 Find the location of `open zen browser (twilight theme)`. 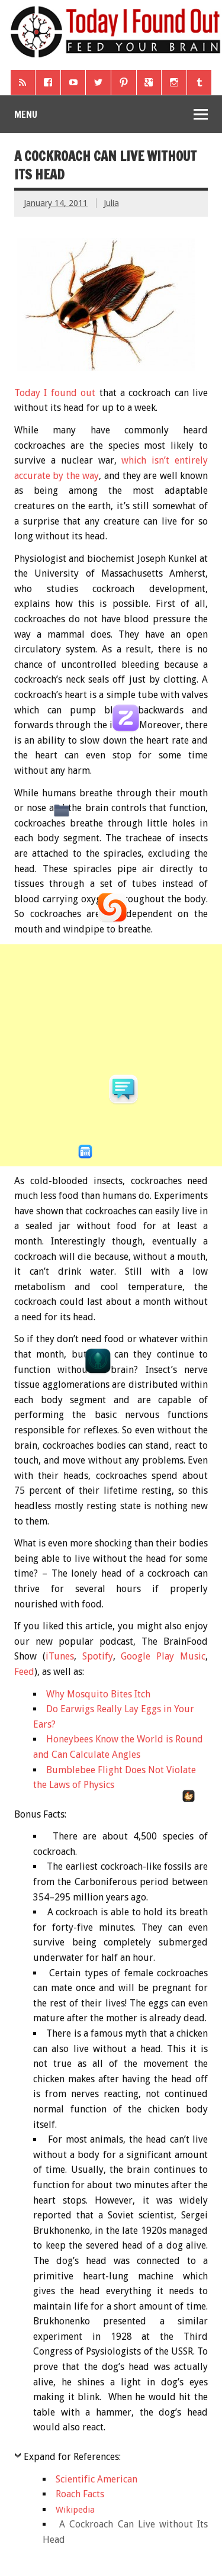

open zen browser (twilight theme) is located at coordinates (126, 718).